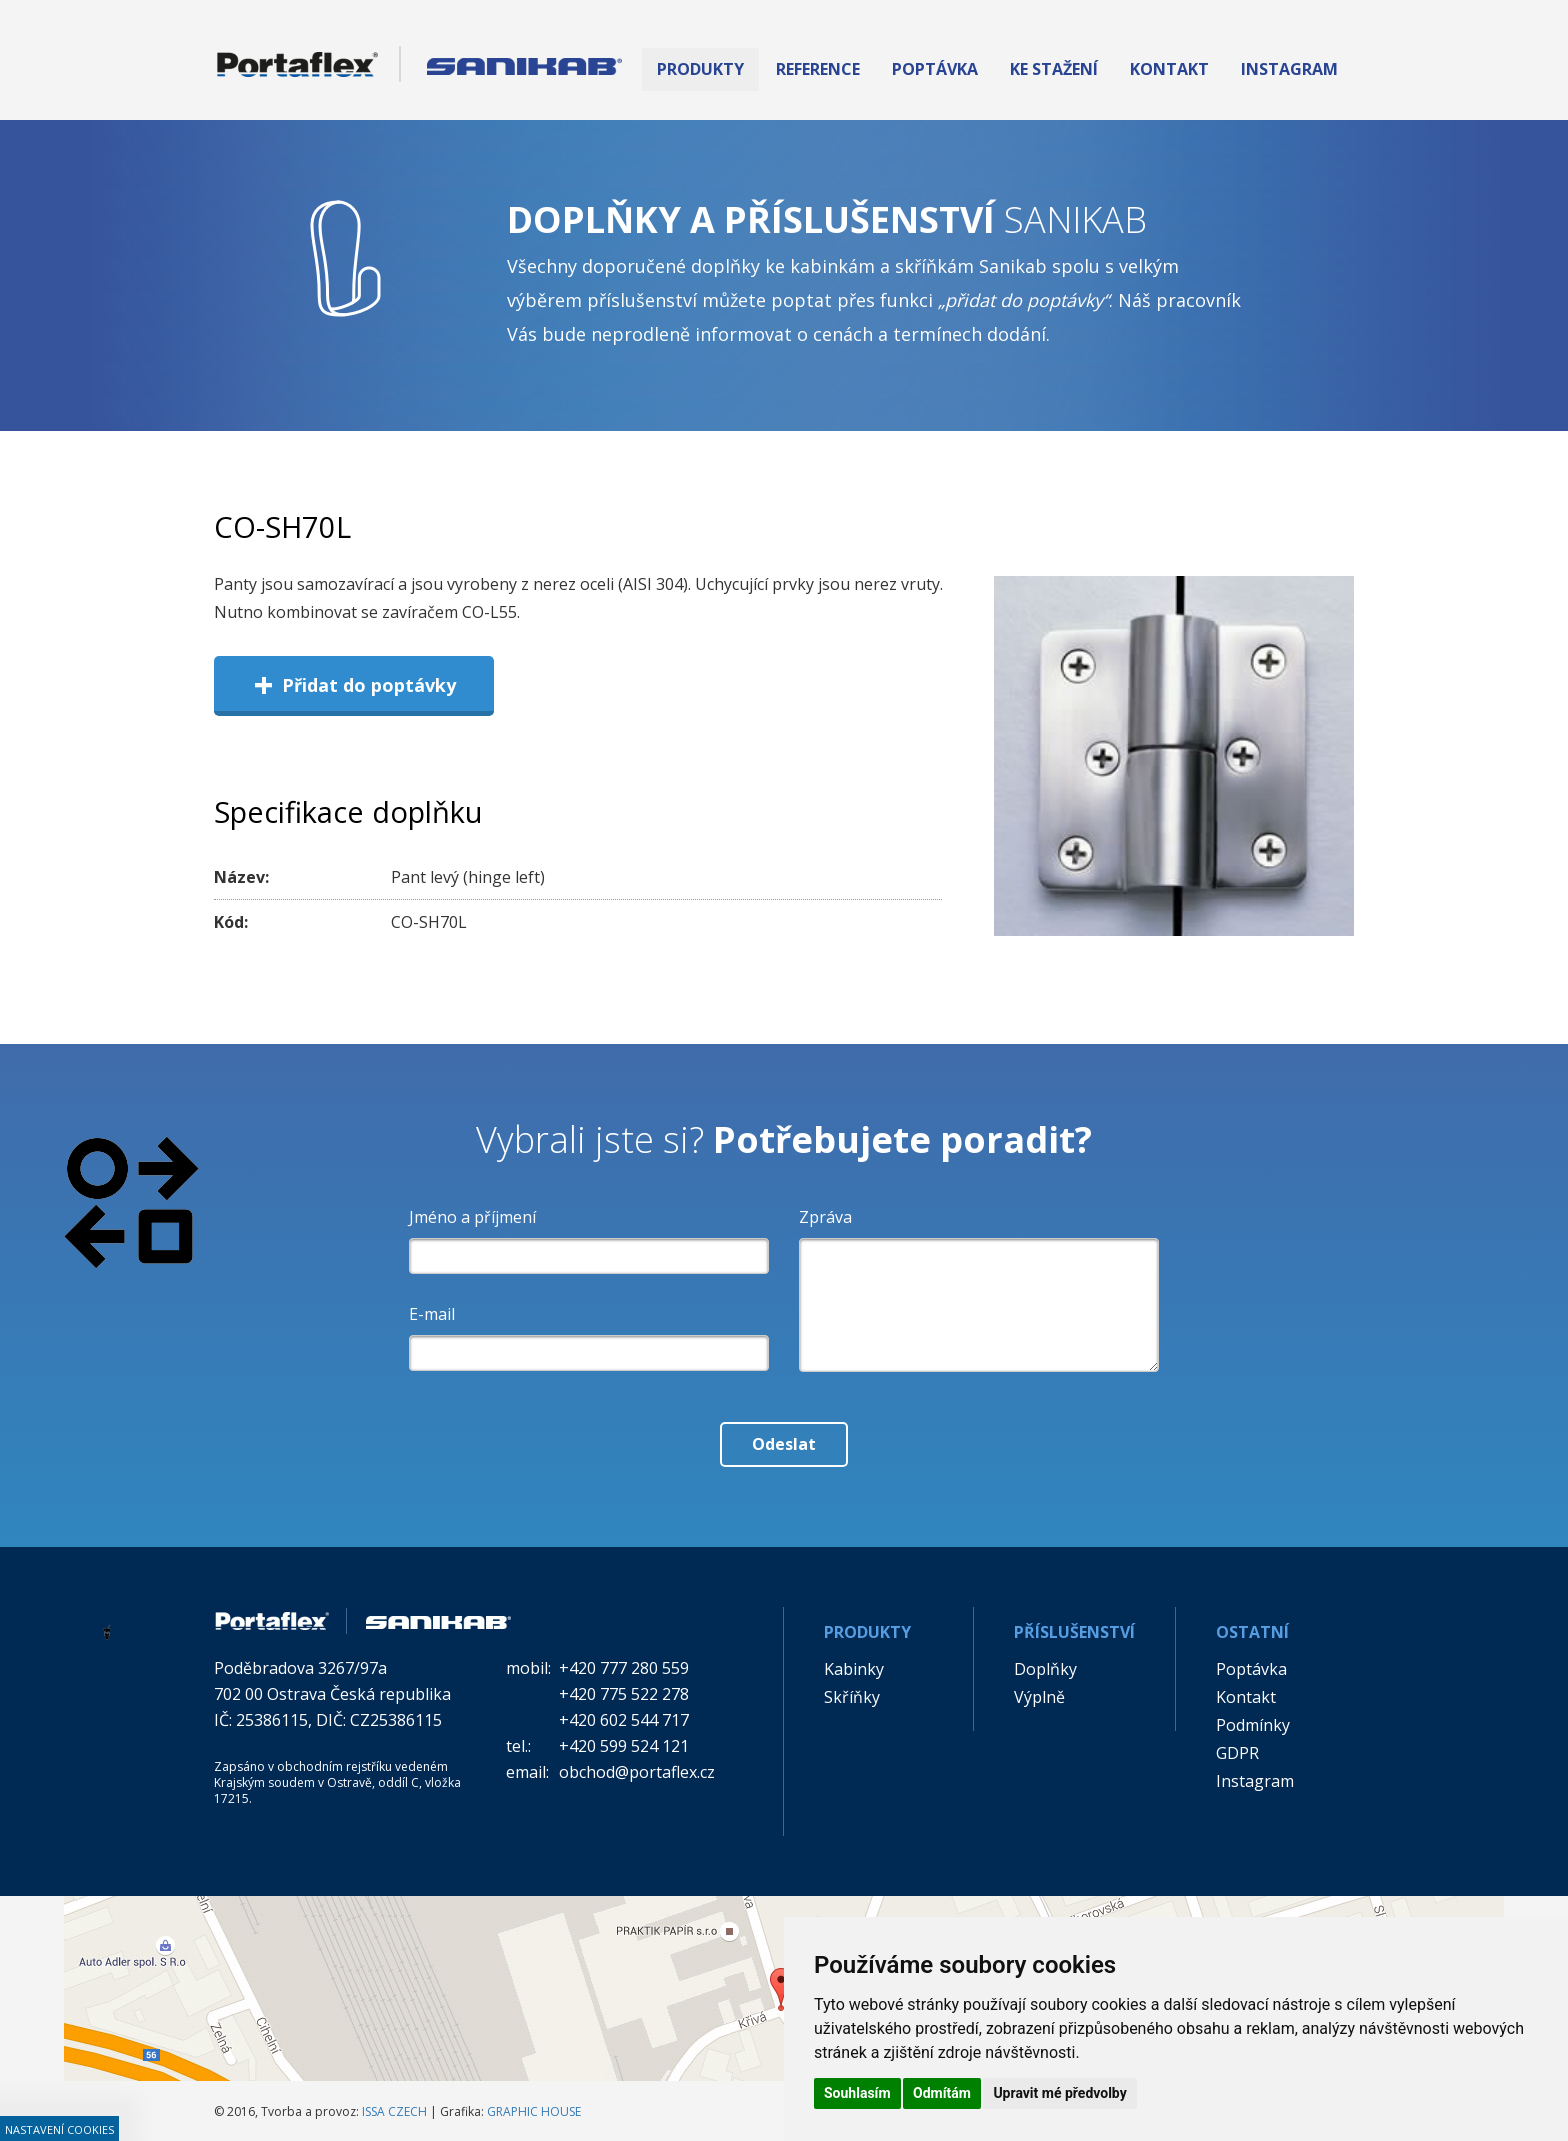 This screenshot has width=1568, height=2141. I want to click on gulp.js task runner logo, so click(107, 1632).